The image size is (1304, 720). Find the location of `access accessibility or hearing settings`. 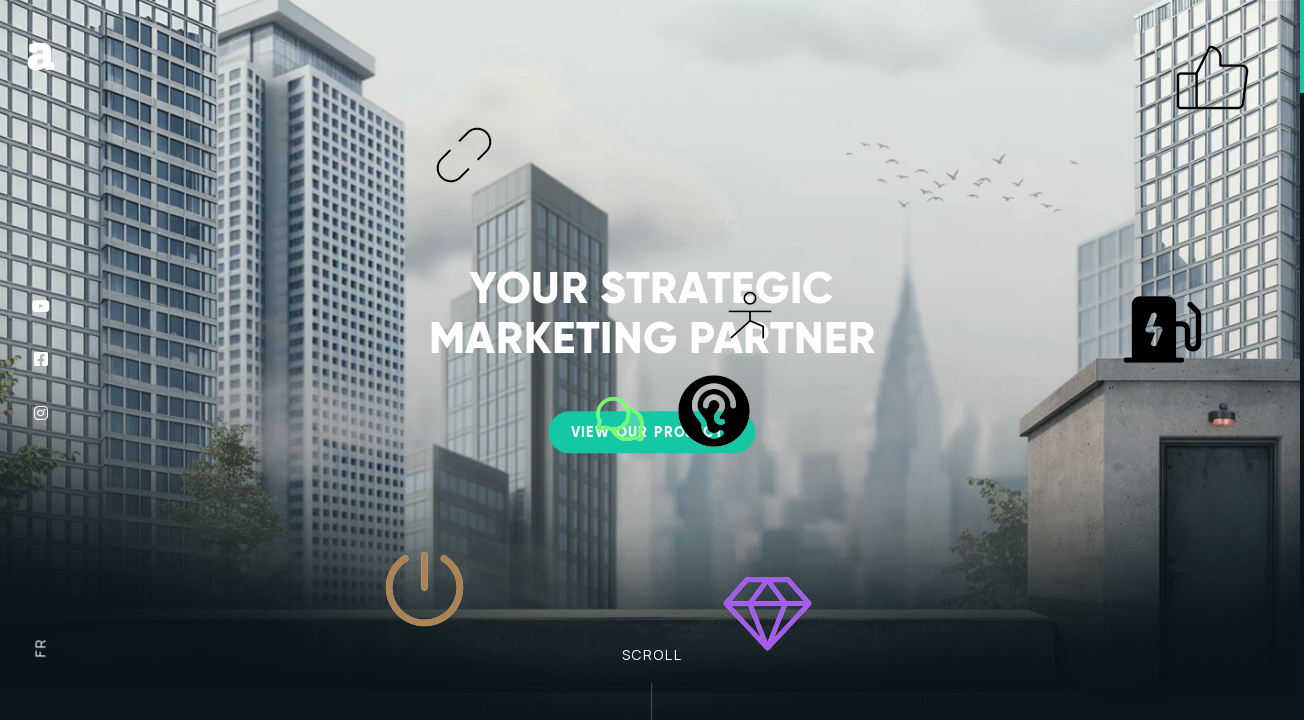

access accessibility or hearing settings is located at coordinates (714, 411).